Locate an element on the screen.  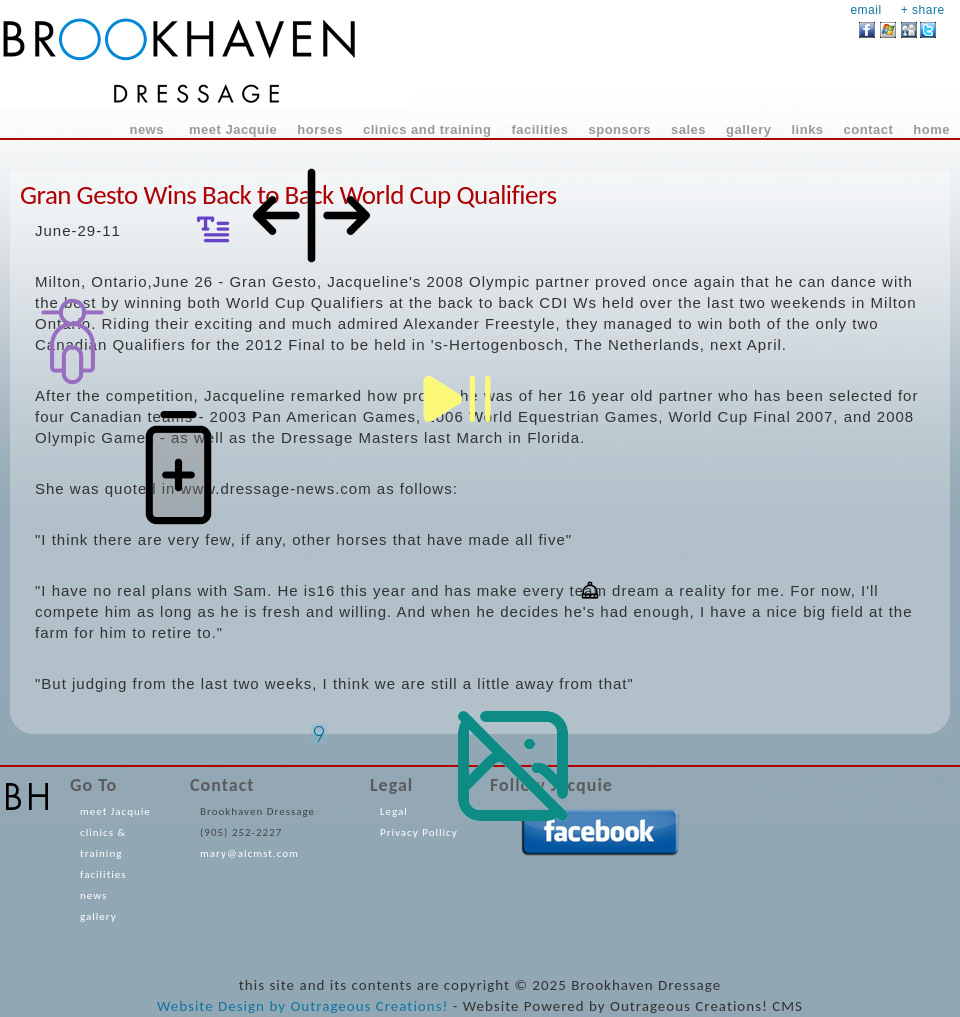
image unavailable or cannot be displayed is located at coordinates (513, 766).